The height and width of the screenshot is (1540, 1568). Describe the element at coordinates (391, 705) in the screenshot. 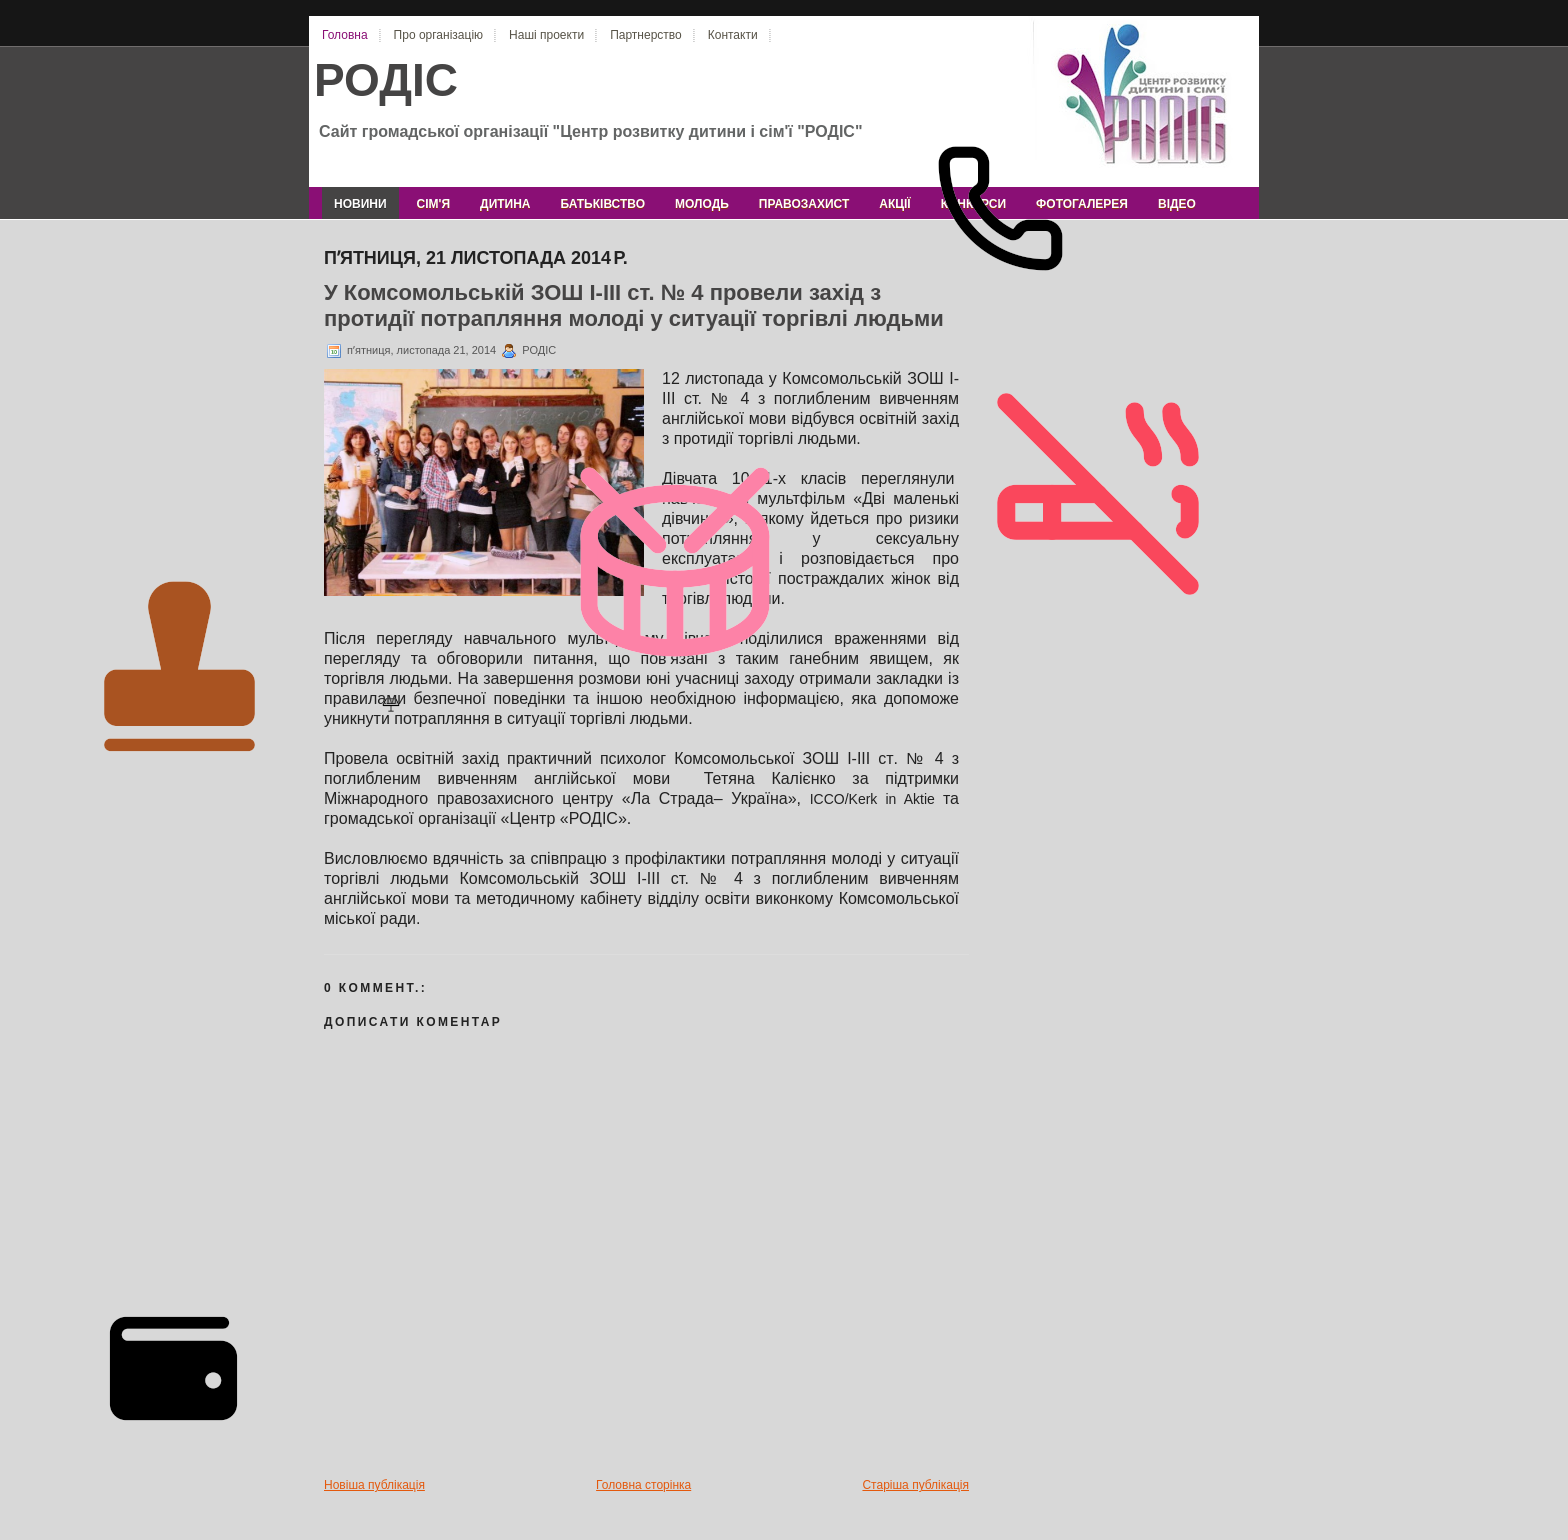

I see `access presentation or speaker mode` at that location.